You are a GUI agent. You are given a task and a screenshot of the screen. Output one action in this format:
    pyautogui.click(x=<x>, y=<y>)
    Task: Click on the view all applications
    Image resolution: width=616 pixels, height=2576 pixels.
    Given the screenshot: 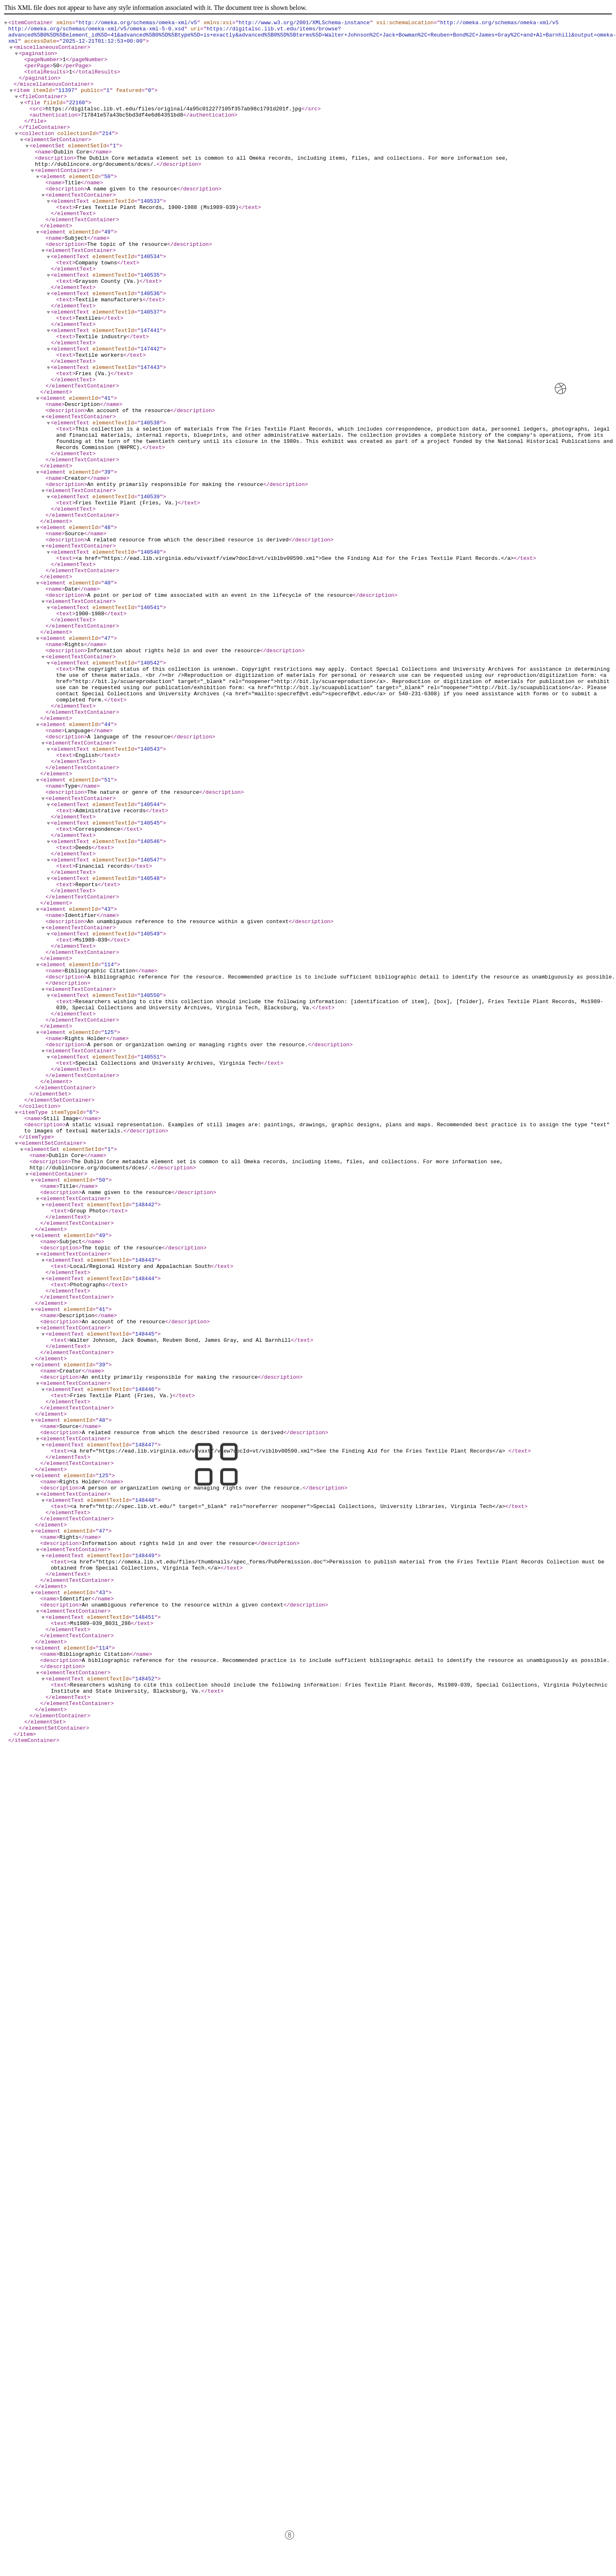 What is the action you would take?
    pyautogui.click(x=216, y=1464)
    